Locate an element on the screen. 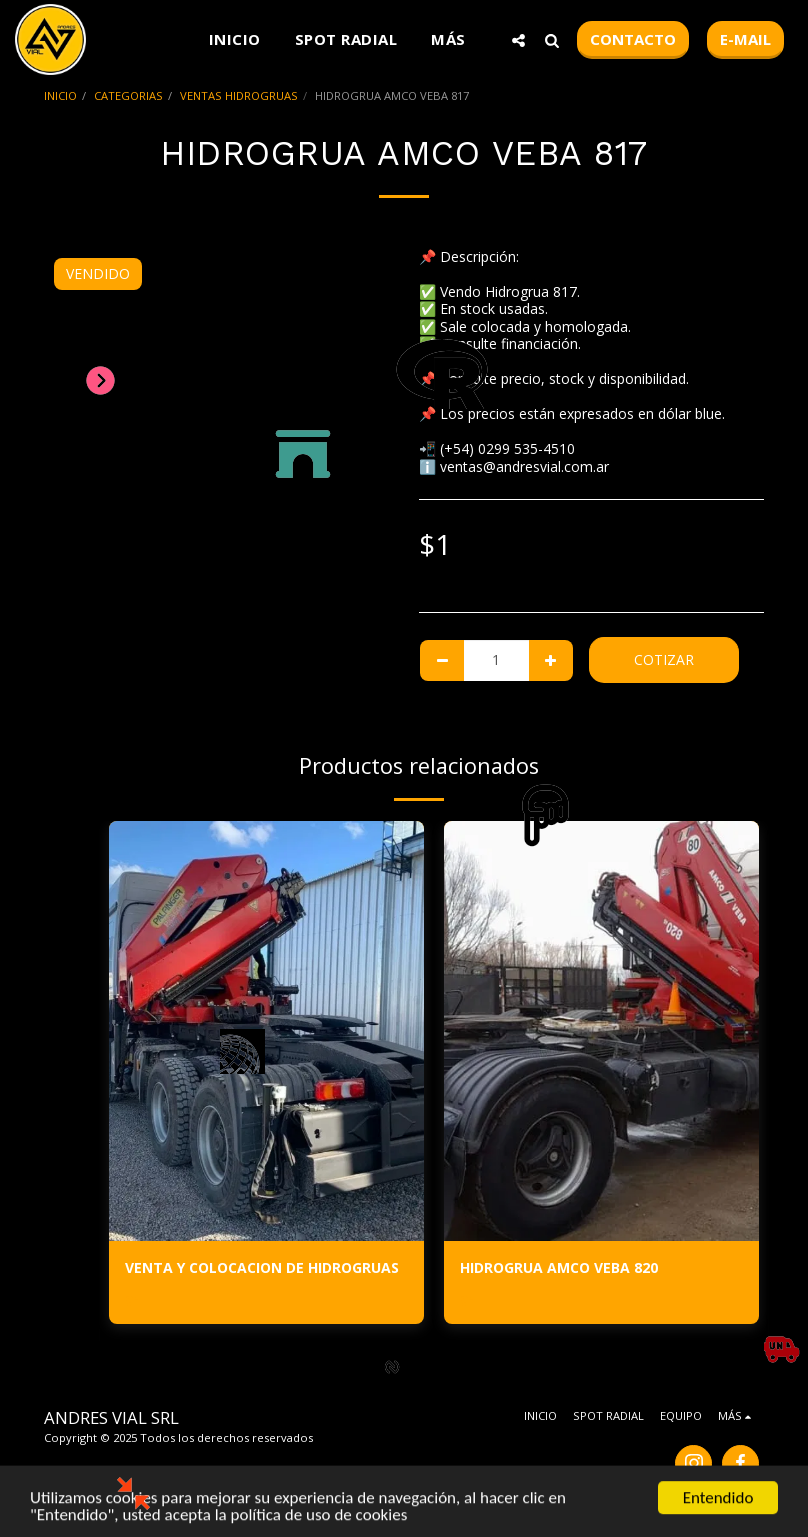  collapse or minimize an expanded view is located at coordinates (133, 1493).